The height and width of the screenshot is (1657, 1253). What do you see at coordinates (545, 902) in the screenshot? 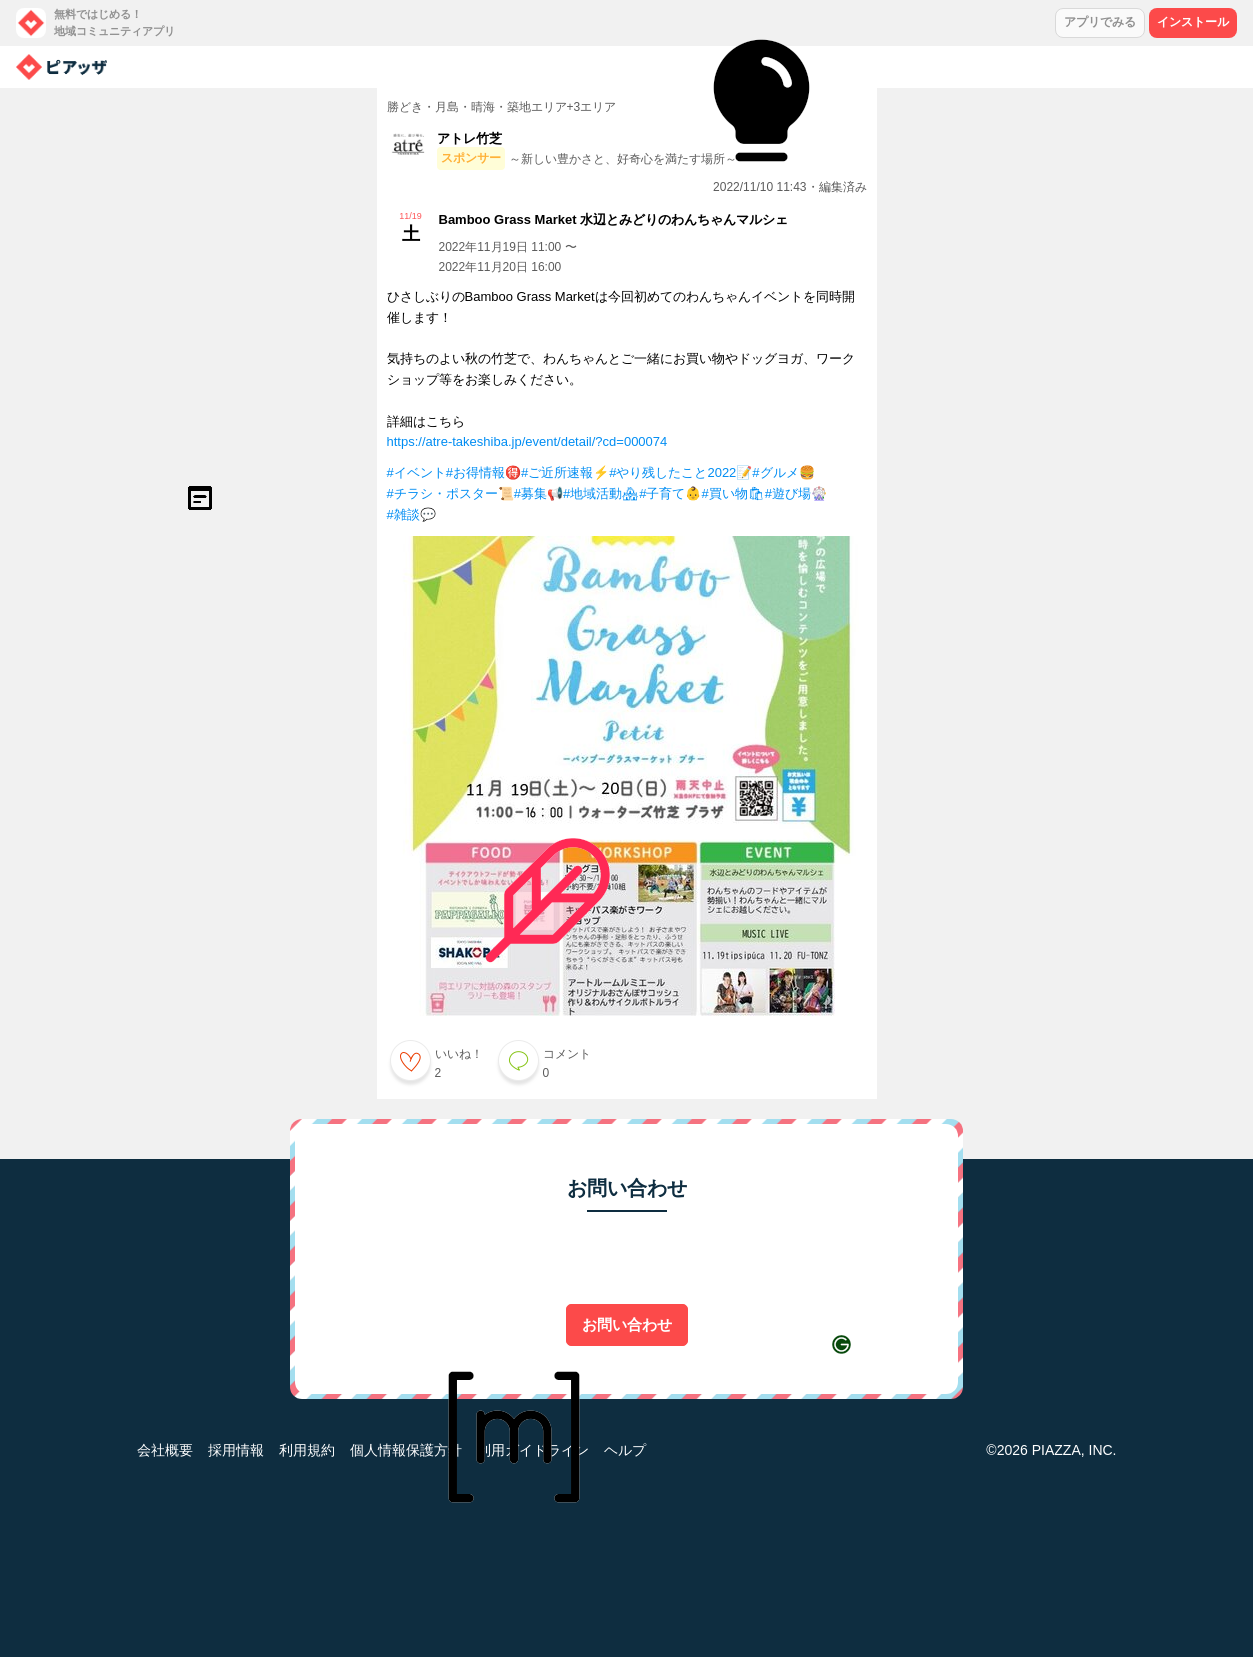
I see `compose a new message or note` at bounding box center [545, 902].